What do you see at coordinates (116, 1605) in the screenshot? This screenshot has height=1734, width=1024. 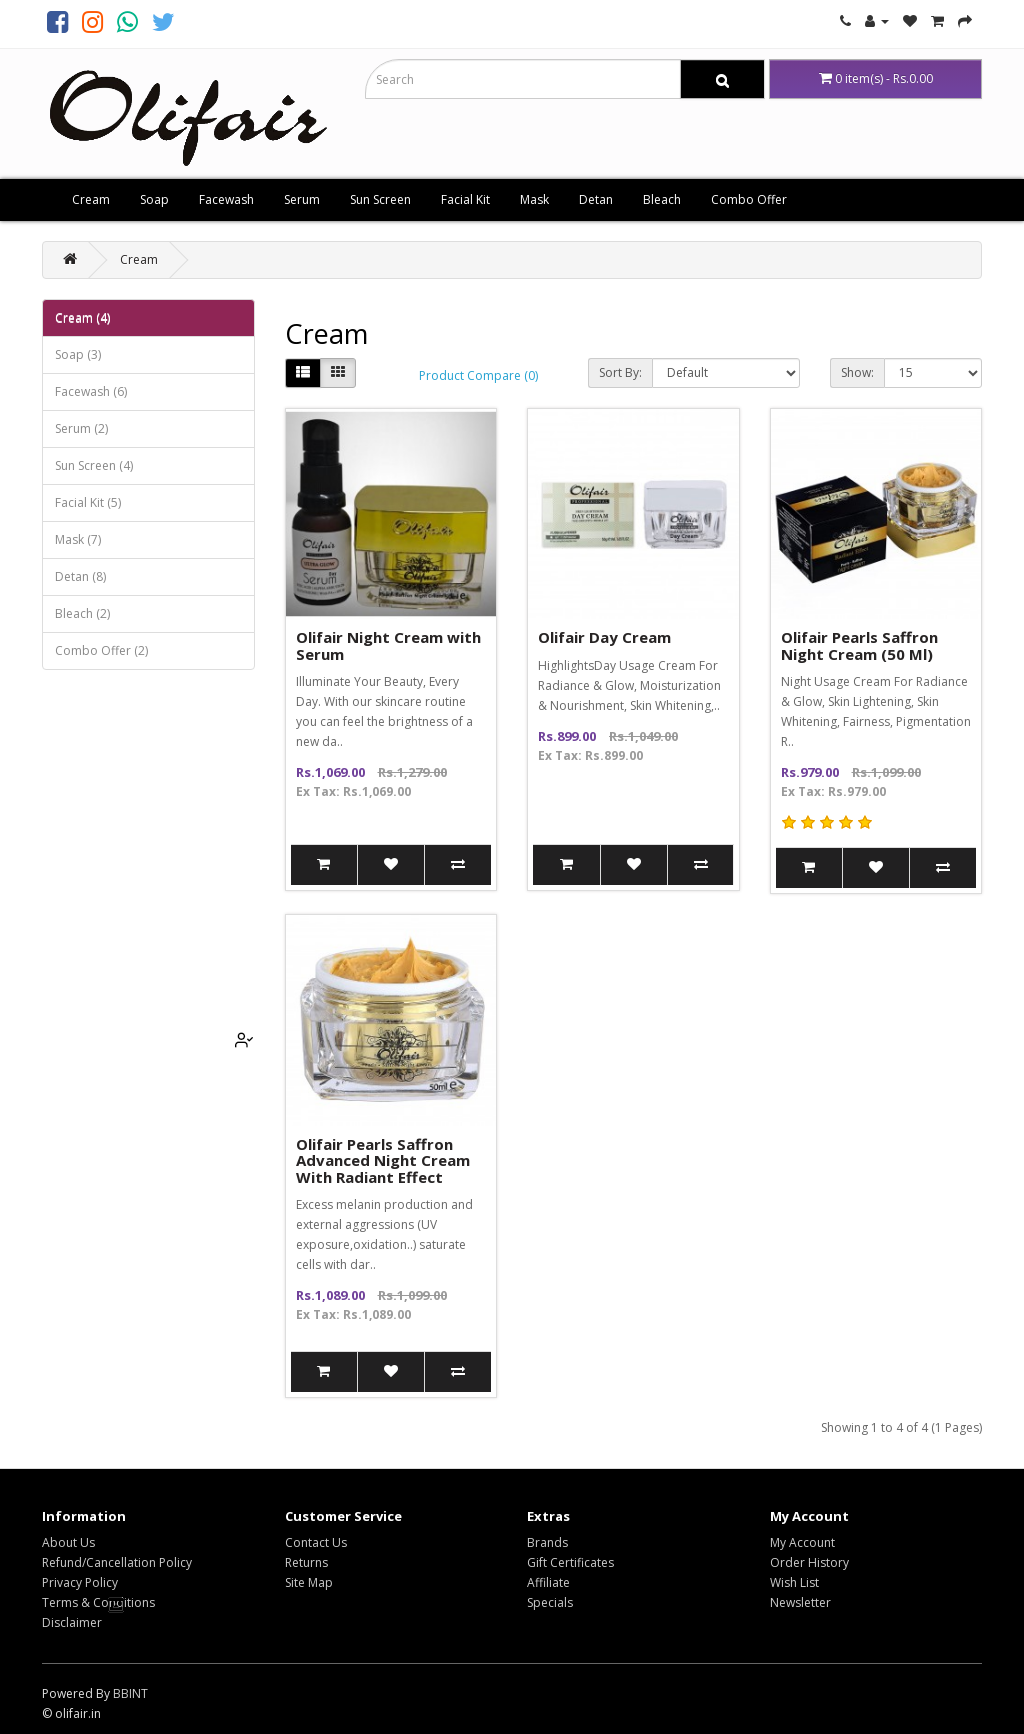 I see `maximize or expand the current window` at bounding box center [116, 1605].